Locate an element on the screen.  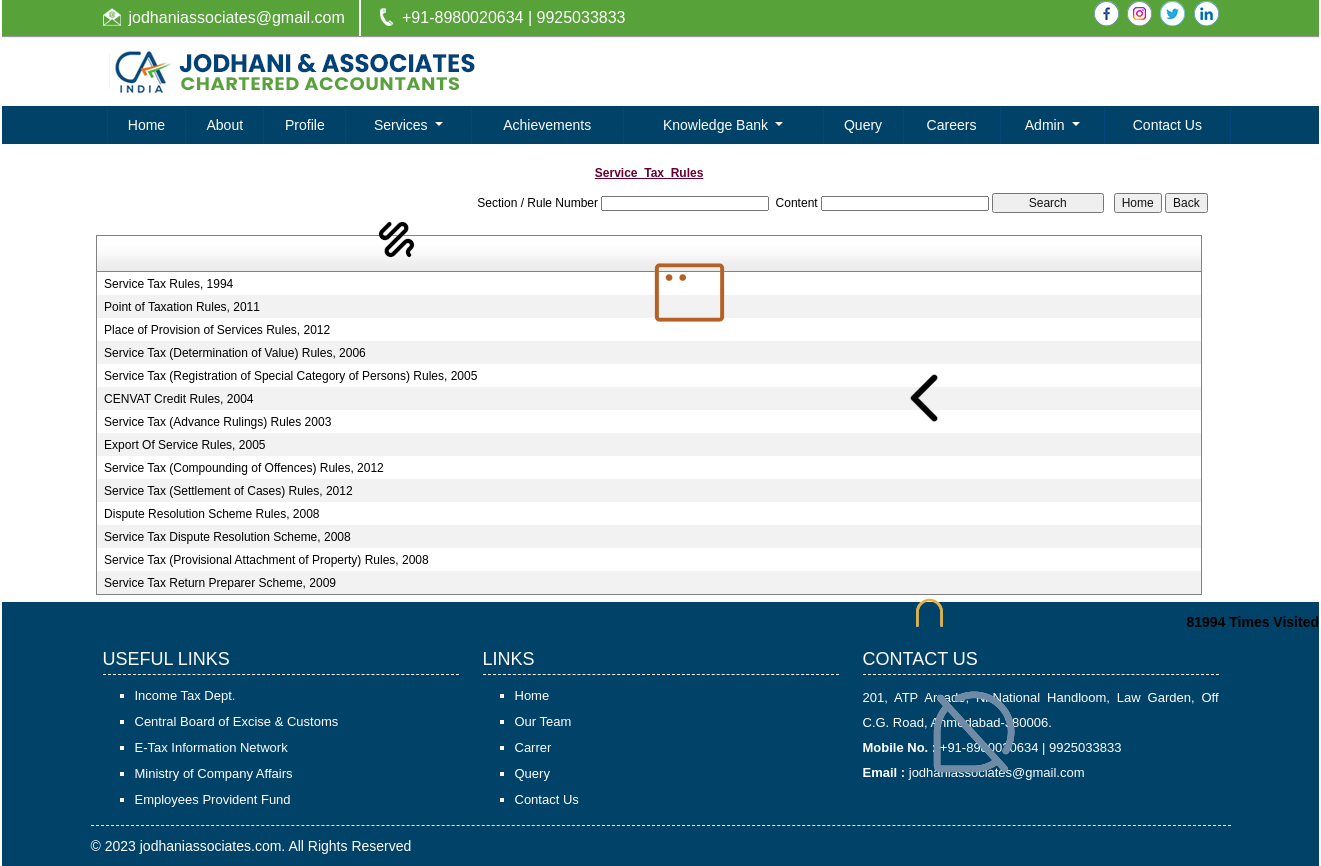
open application window is located at coordinates (689, 292).